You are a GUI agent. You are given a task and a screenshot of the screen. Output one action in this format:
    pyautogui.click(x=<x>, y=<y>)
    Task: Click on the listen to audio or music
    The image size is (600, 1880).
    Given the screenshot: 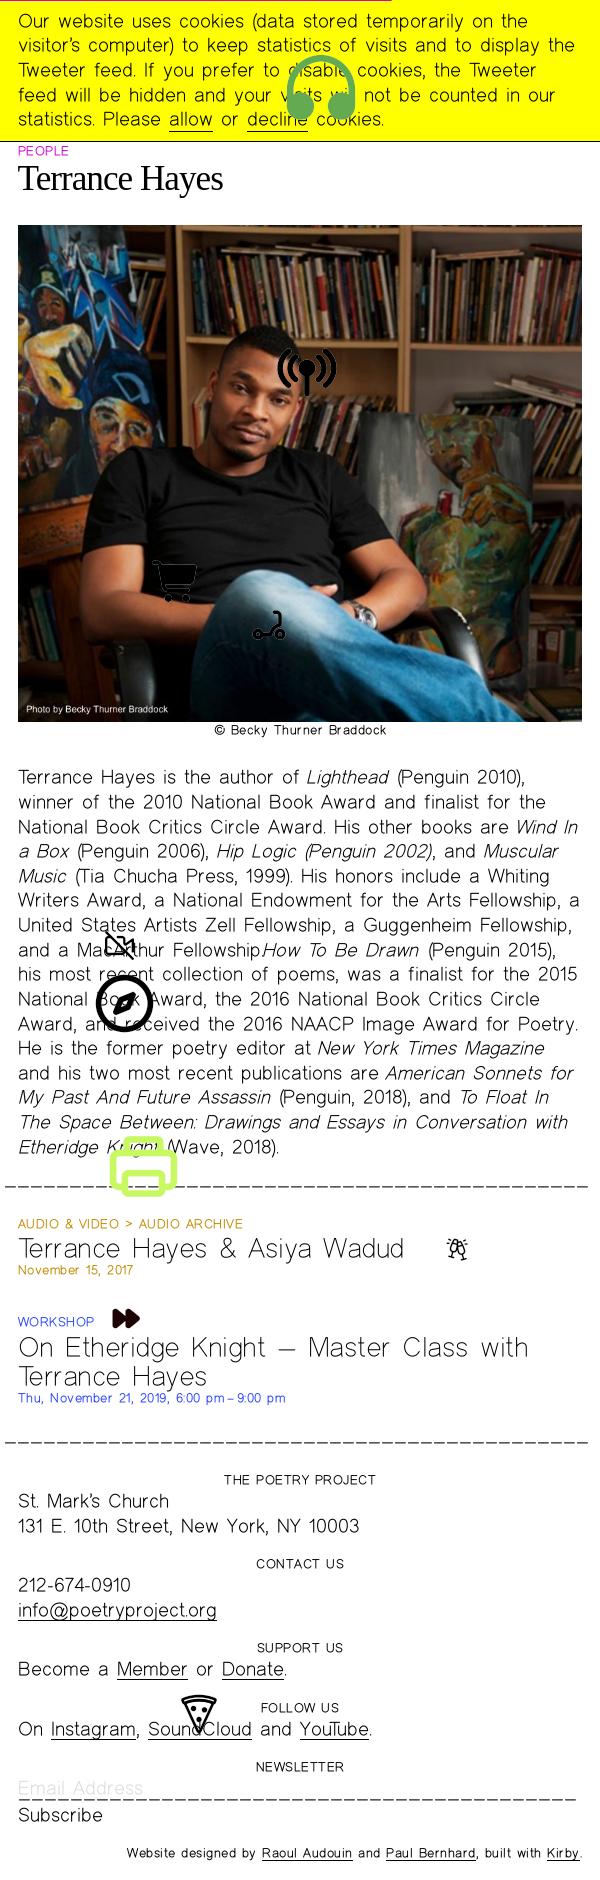 What is the action you would take?
    pyautogui.click(x=321, y=89)
    